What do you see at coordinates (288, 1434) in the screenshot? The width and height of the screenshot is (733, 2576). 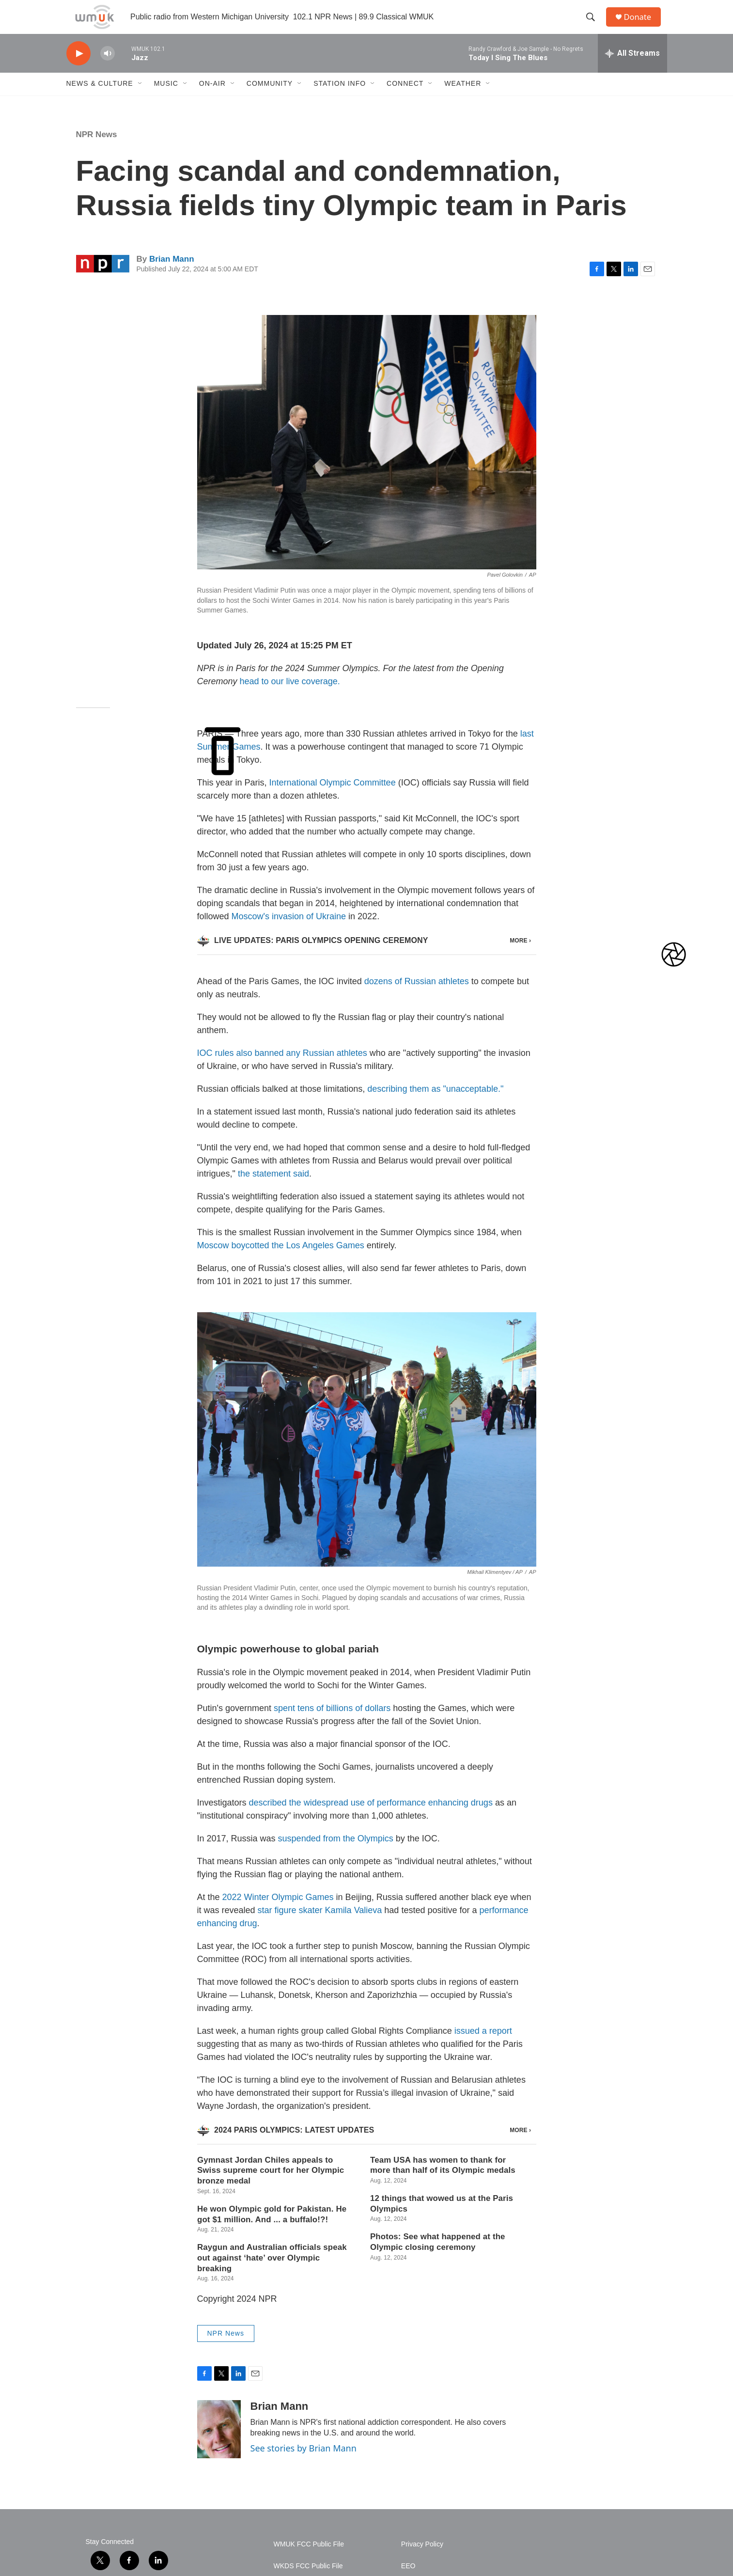 I see `adjust opacity or transparency settings` at bounding box center [288, 1434].